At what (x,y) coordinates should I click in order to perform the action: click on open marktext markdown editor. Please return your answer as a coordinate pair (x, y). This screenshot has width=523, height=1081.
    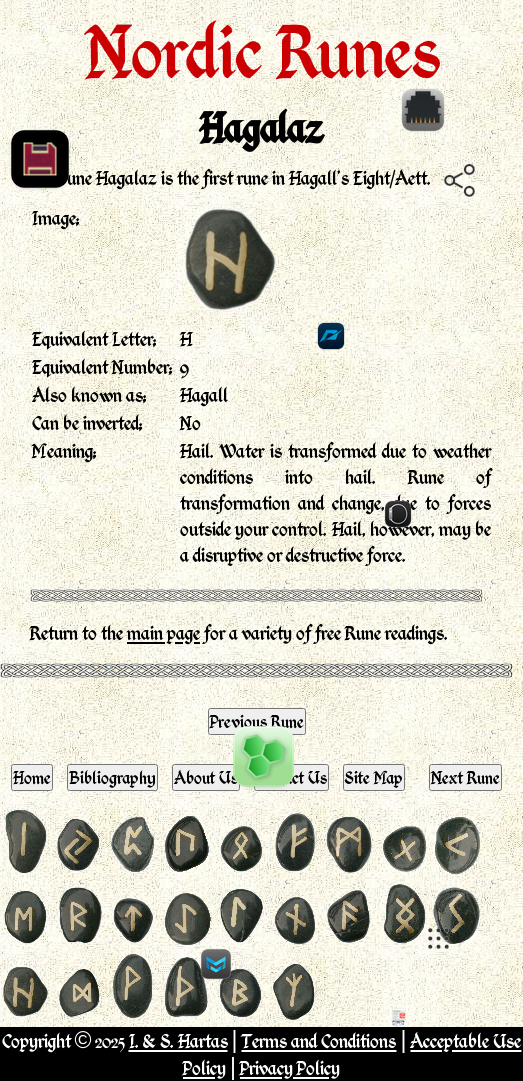
    Looking at the image, I should click on (216, 964).